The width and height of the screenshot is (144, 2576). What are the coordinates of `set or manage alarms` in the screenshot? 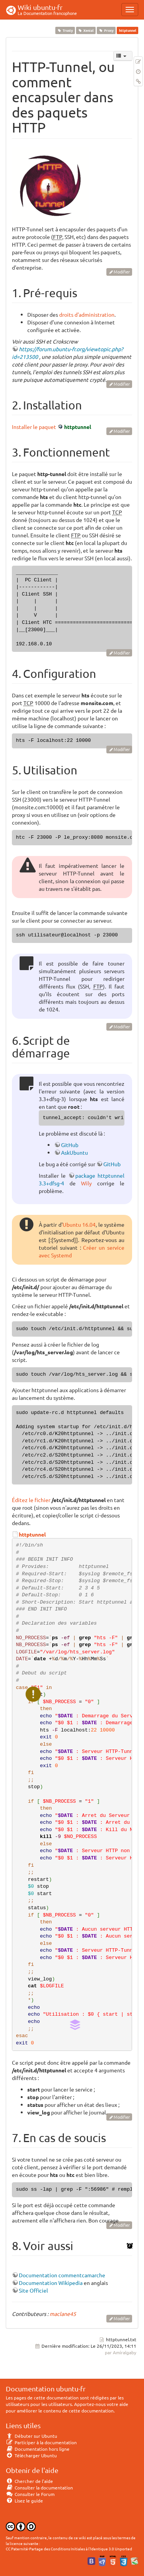 It's located at (130, 2246).